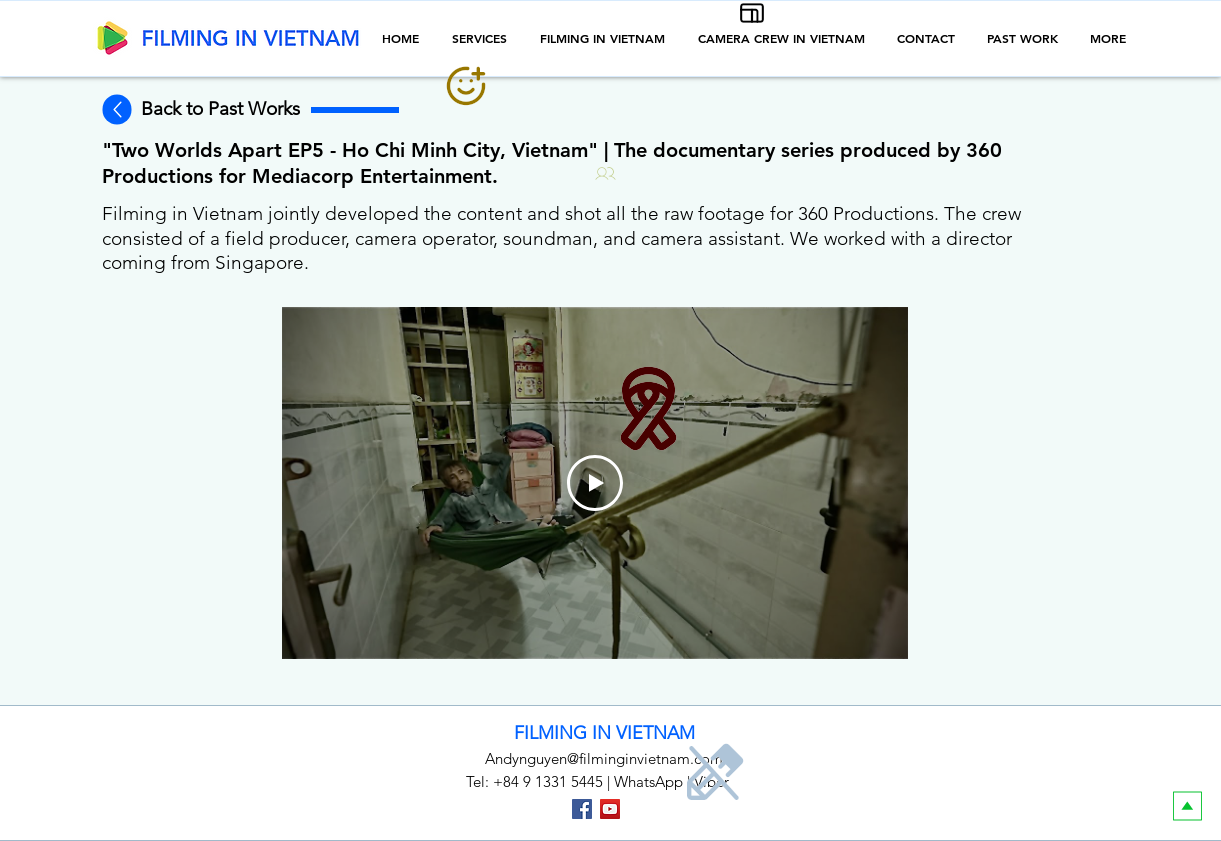 This screenshot has height=841, width=1221. I want to click on editing is disabled, so click(714, 773).